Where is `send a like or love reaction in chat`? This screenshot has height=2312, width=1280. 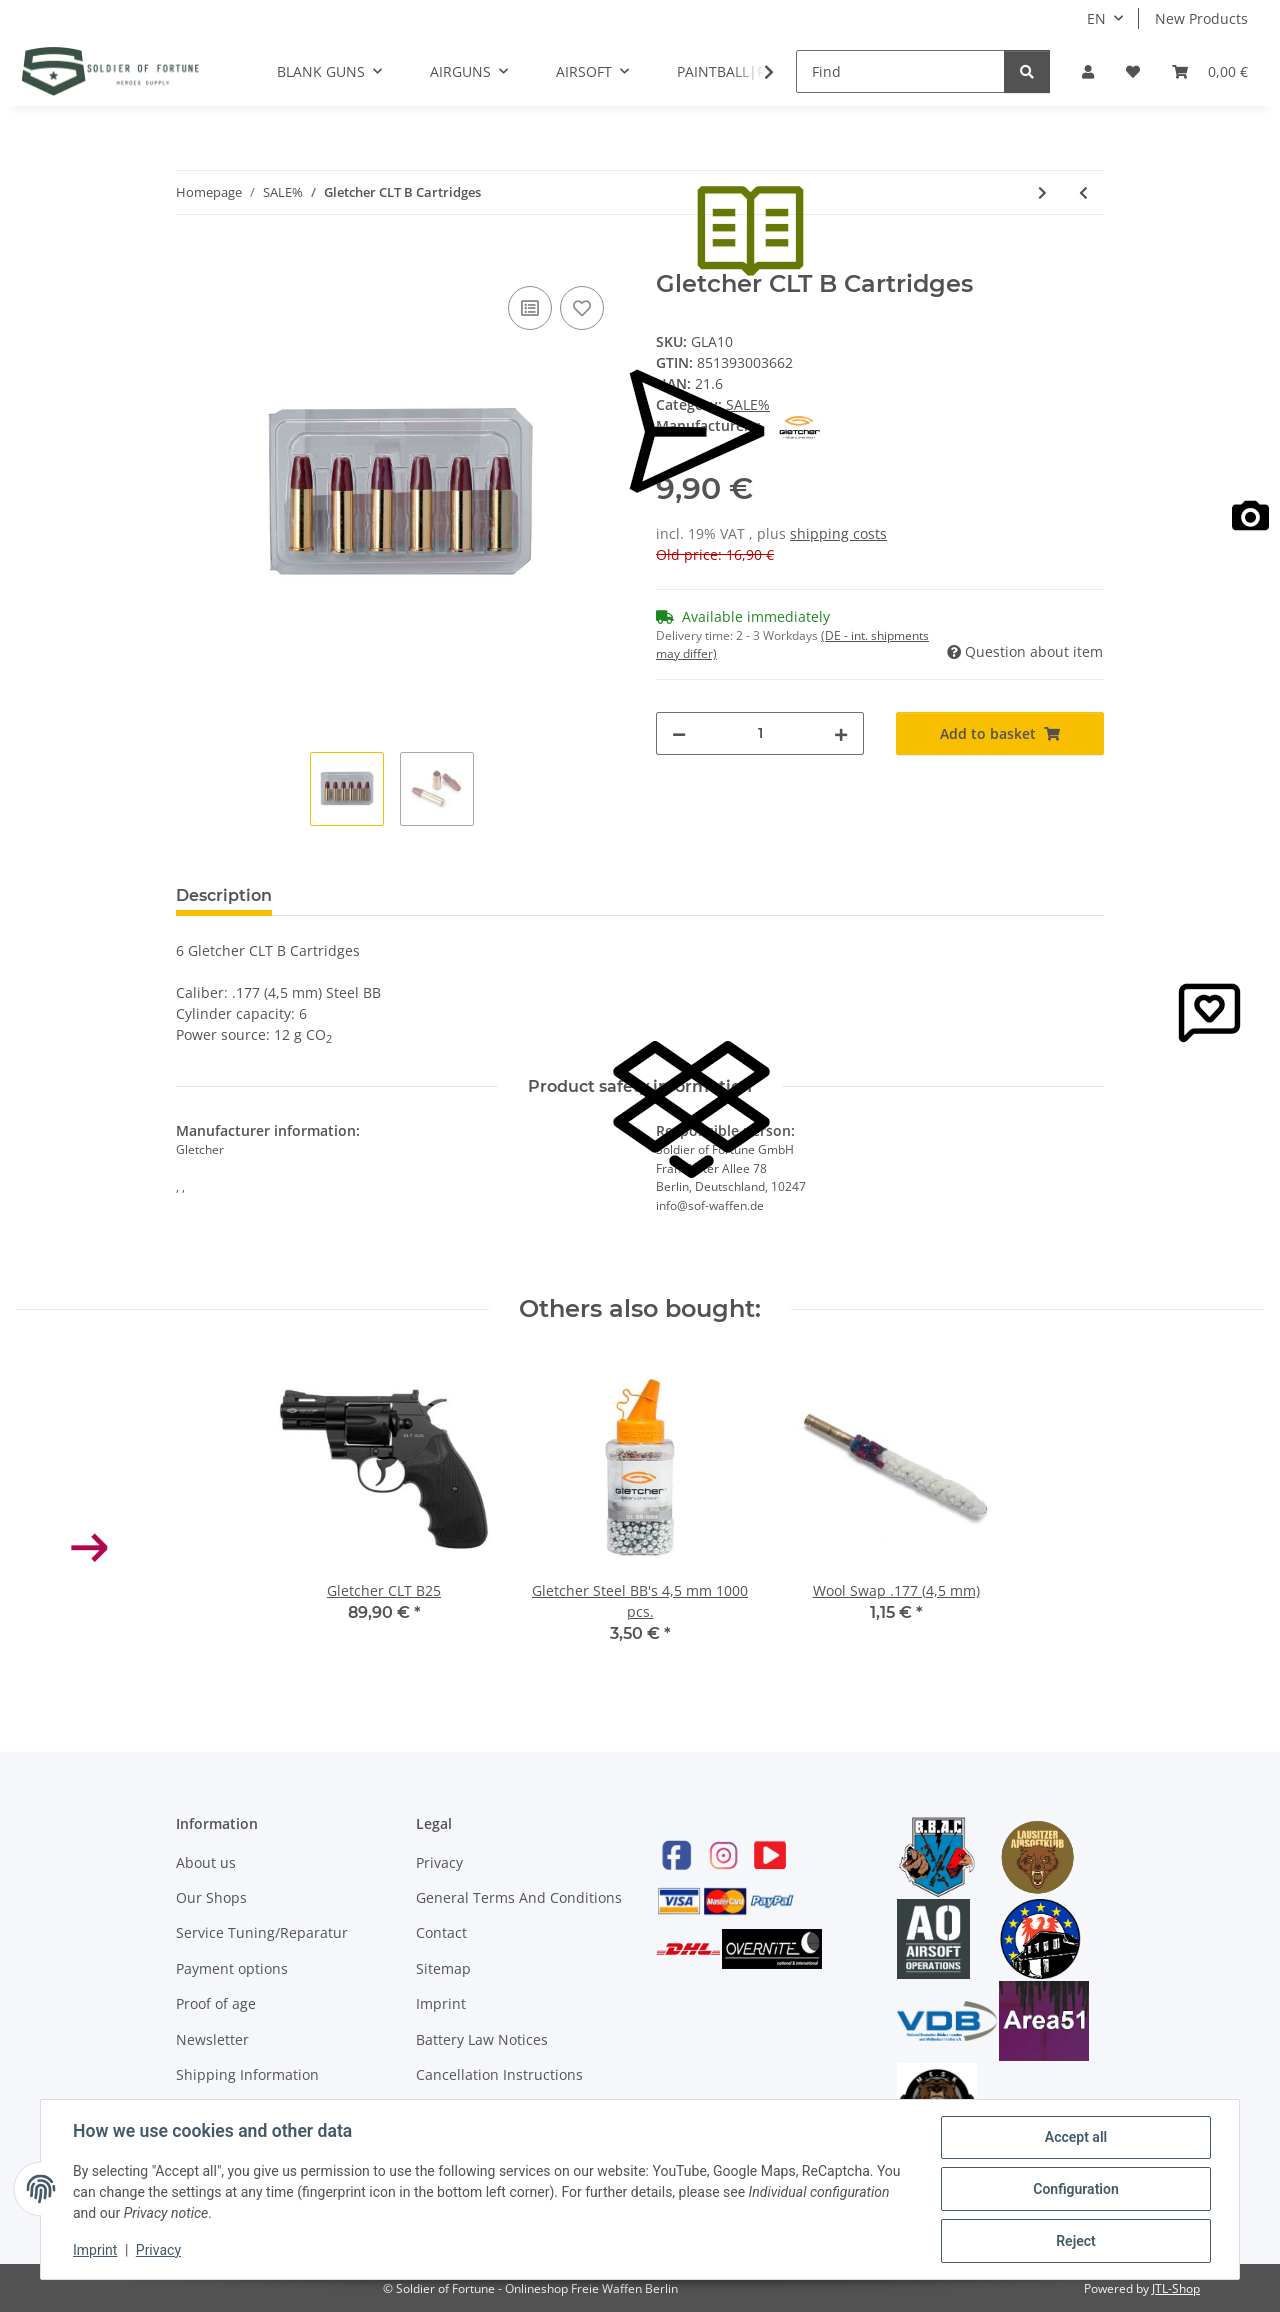 send a like or love reaction in chat is located at coordinates (1209, 1011).